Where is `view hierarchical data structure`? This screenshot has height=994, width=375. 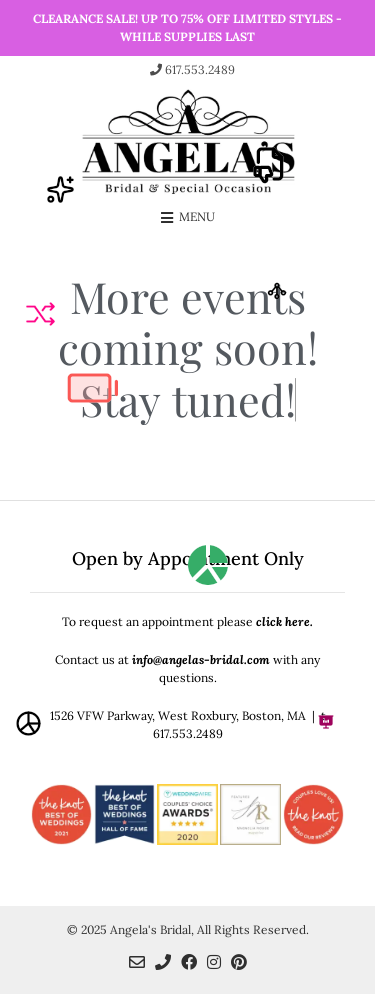
view hierarchical data structure is located at coordinates (277, 291).